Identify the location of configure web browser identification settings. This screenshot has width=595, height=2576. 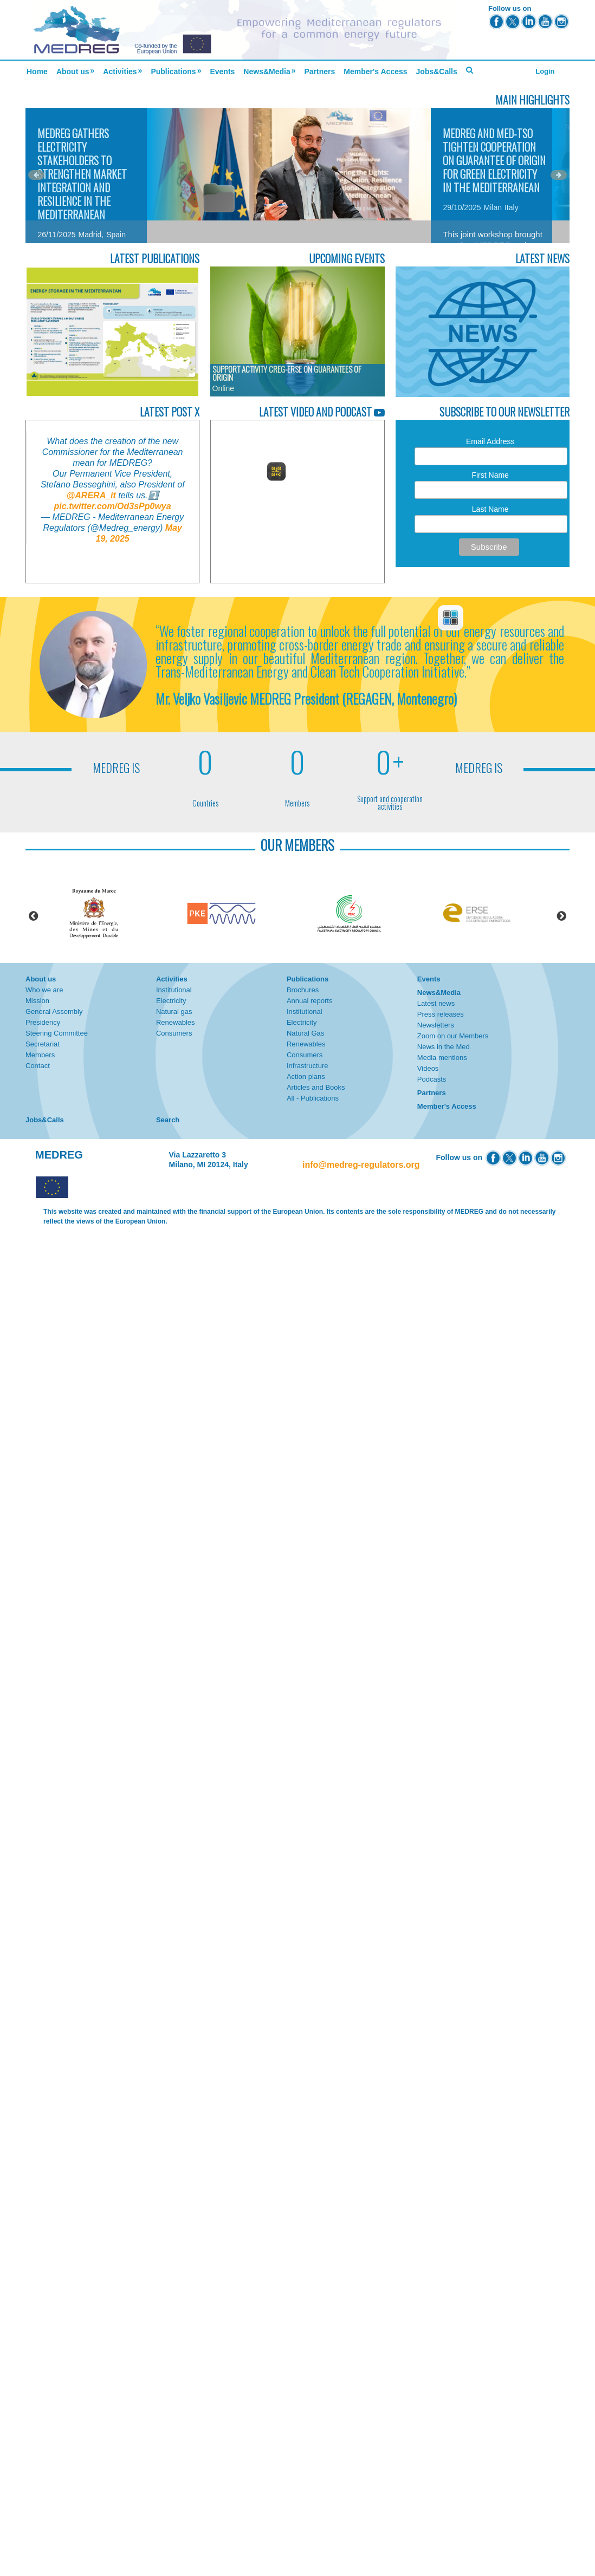
(276, 472).